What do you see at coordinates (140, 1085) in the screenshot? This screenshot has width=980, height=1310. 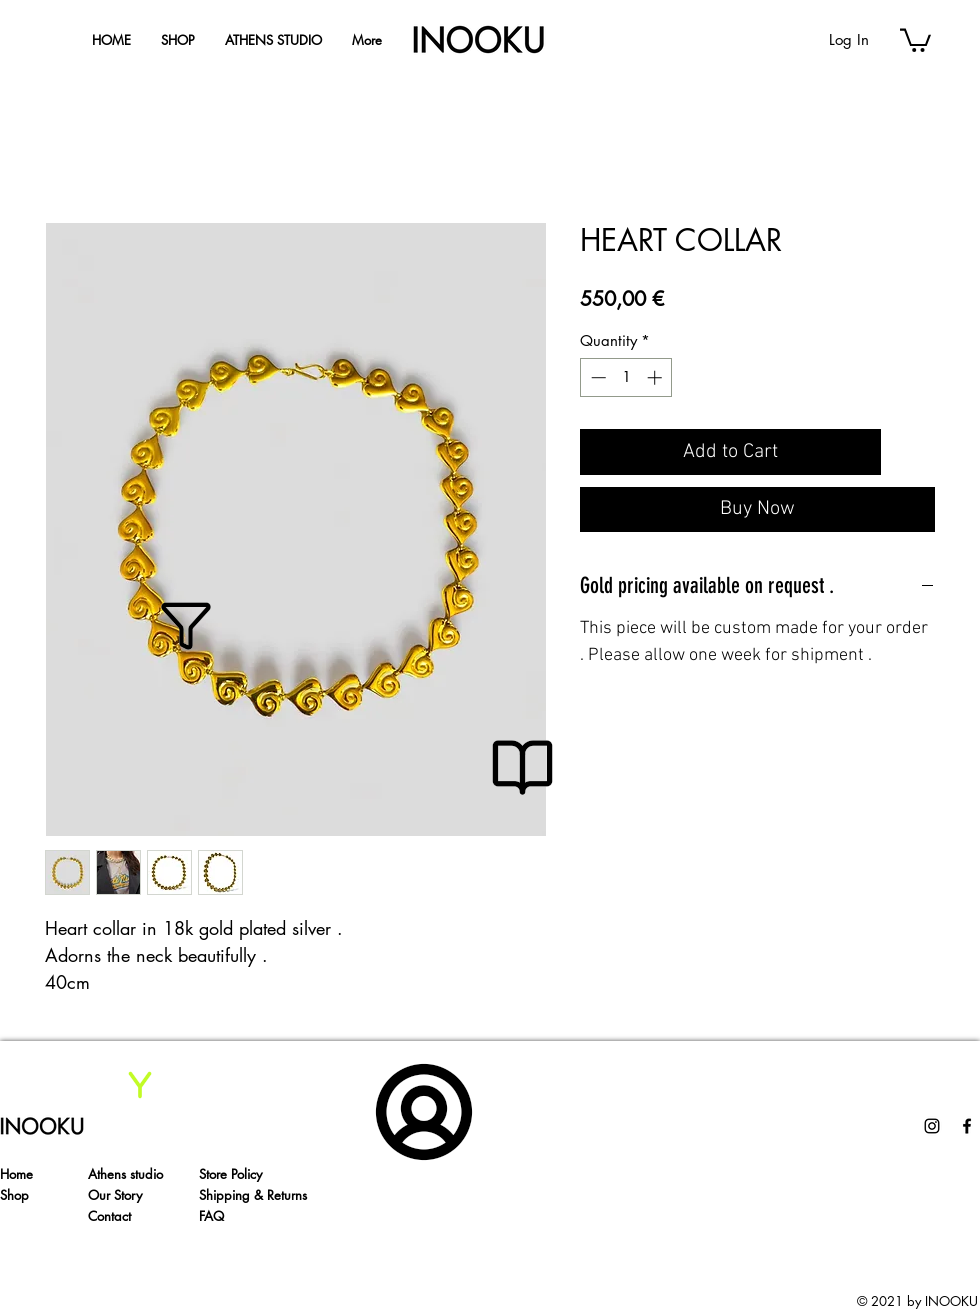 I see `represents the letter Y in text or labeling` at bounding box center [140, 1085].